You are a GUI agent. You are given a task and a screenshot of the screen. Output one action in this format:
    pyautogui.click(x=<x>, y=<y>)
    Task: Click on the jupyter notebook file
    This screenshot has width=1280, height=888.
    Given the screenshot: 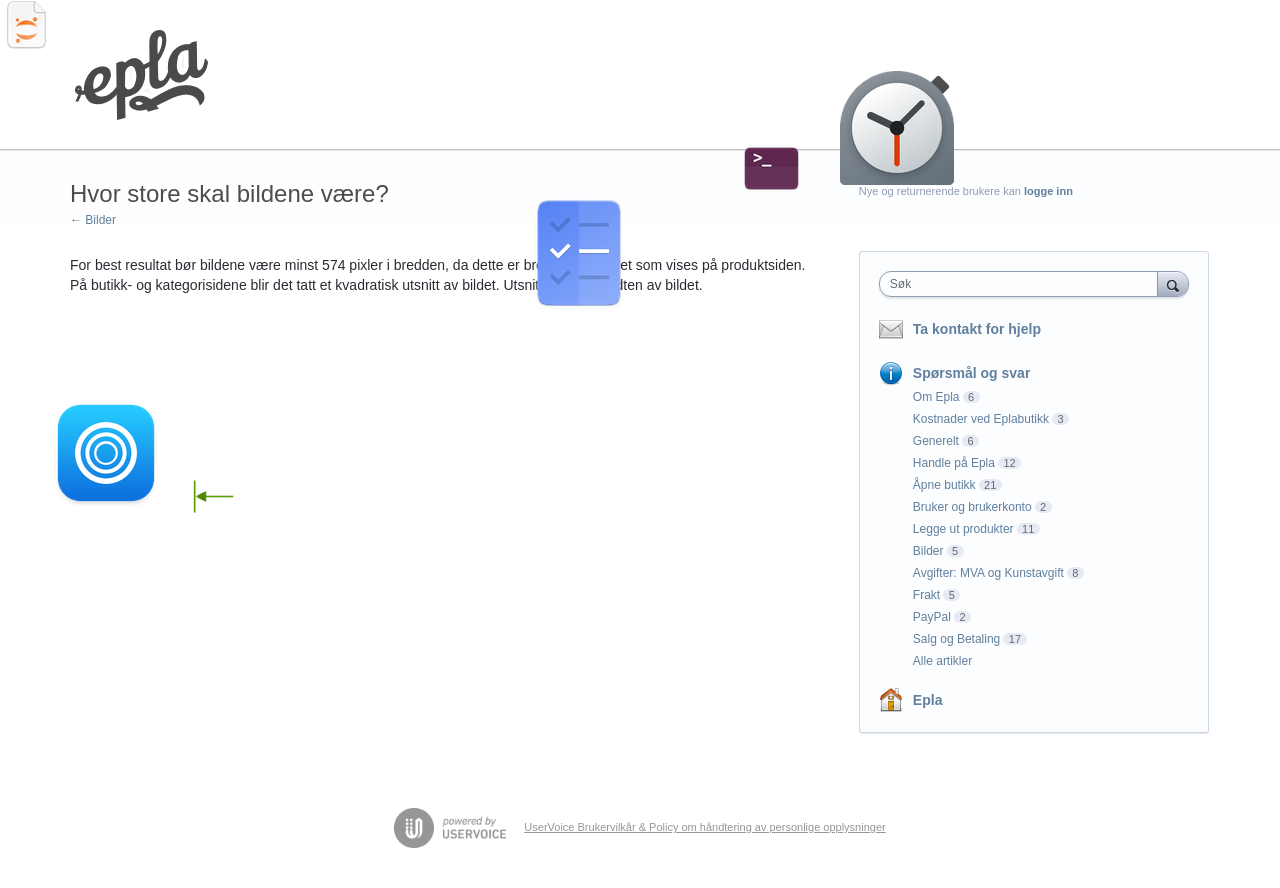 What is the action you would take?
    pyautogui.click(x=26, y=24)
    